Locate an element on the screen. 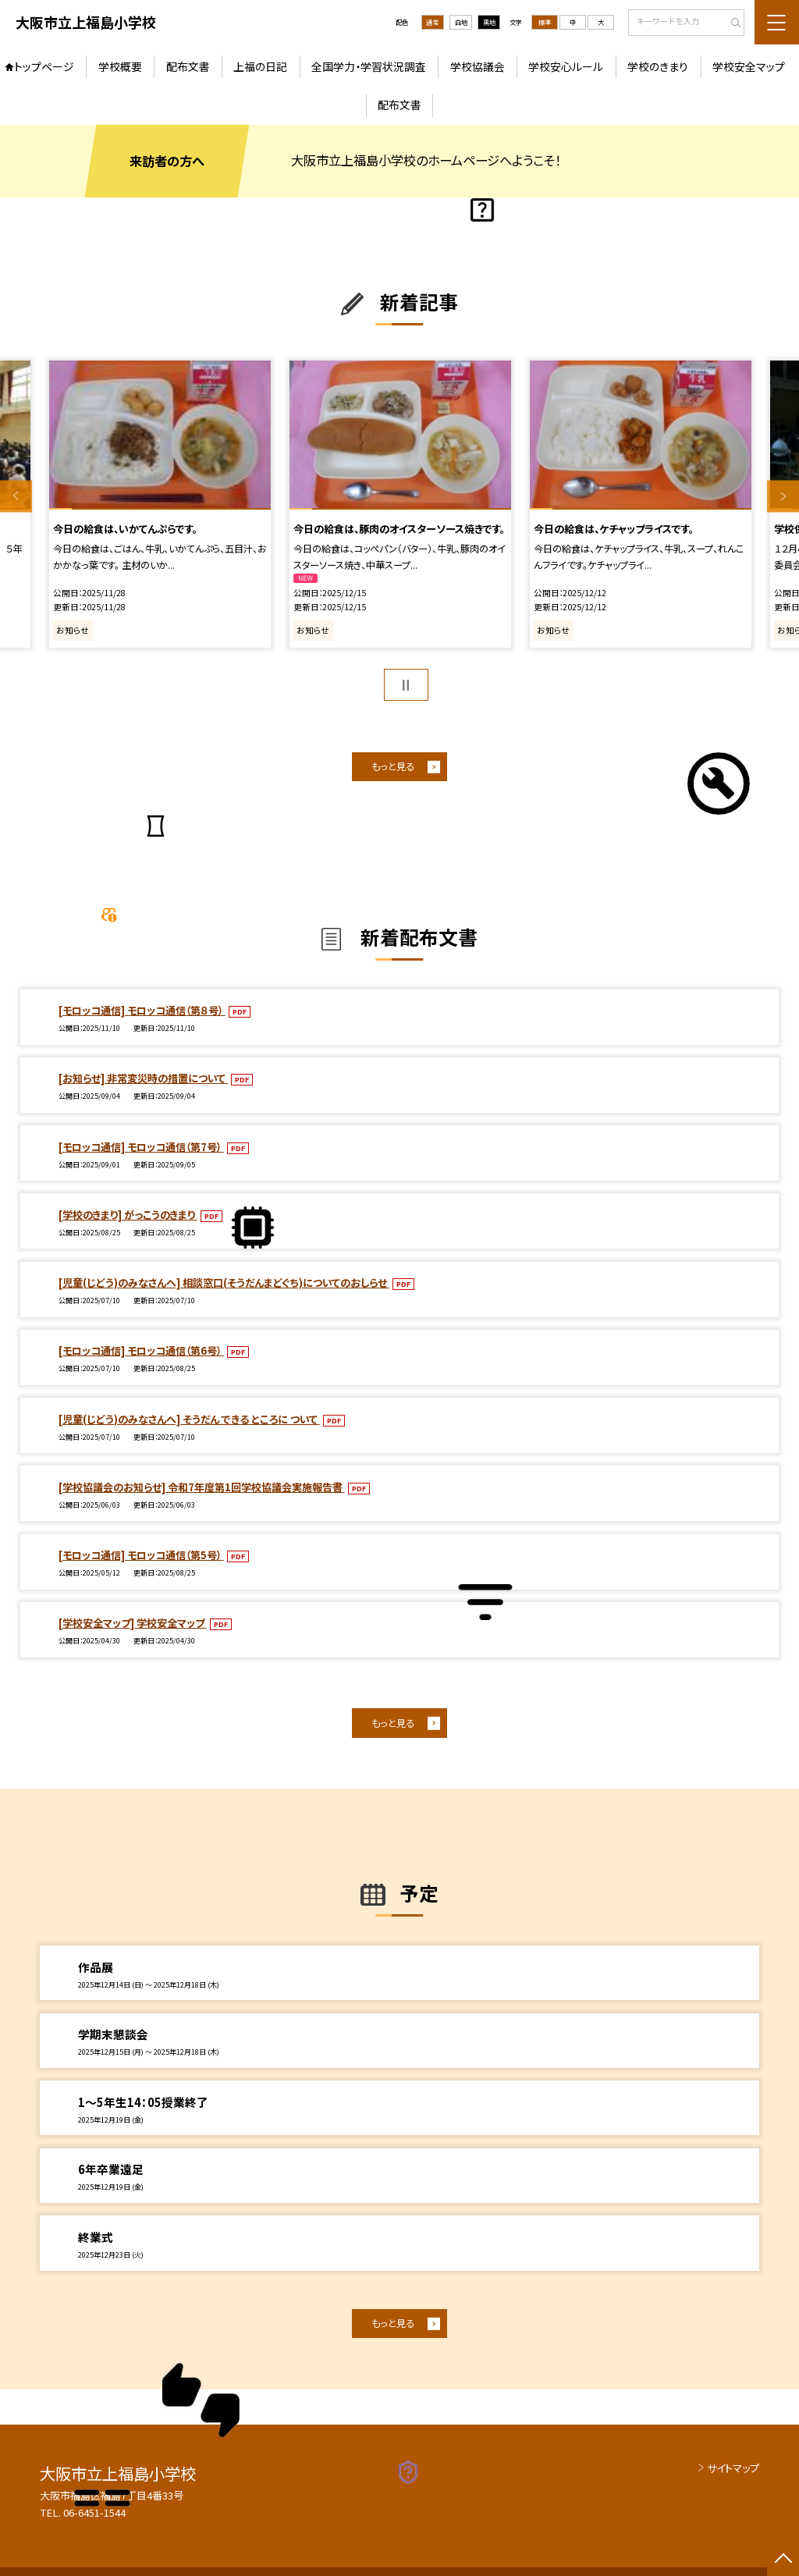 The width and height of the screenshot is (799, 2576). indicates equality or comparison between values is located at coordinates (102, 2498).